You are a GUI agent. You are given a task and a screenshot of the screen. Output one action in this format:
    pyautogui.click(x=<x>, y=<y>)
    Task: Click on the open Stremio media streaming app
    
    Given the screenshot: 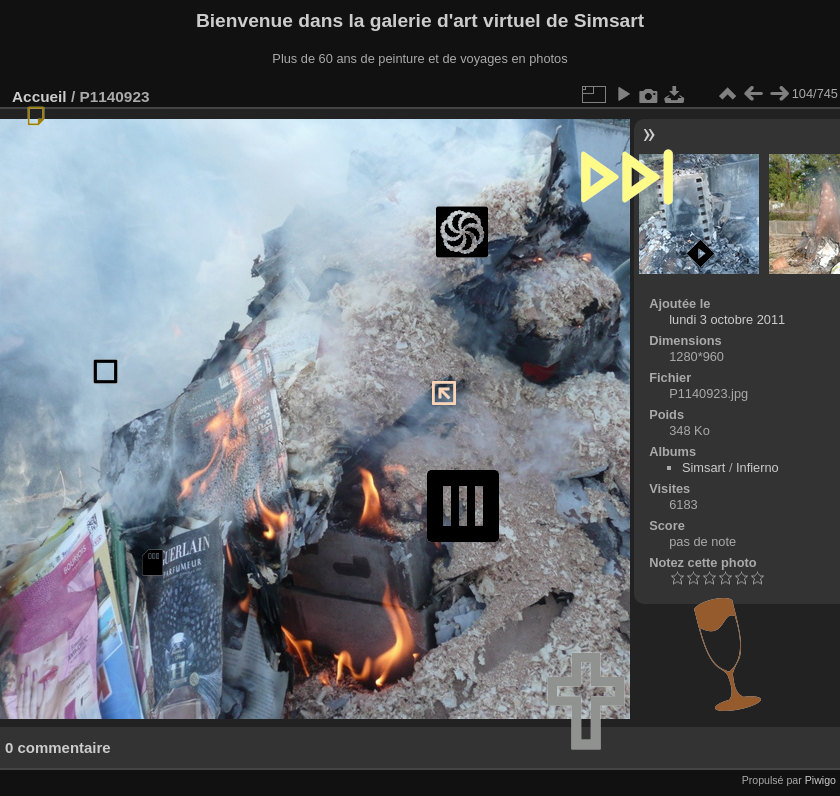 What is the action you would take?
    pyautogui.click(x=700, y=253)
    